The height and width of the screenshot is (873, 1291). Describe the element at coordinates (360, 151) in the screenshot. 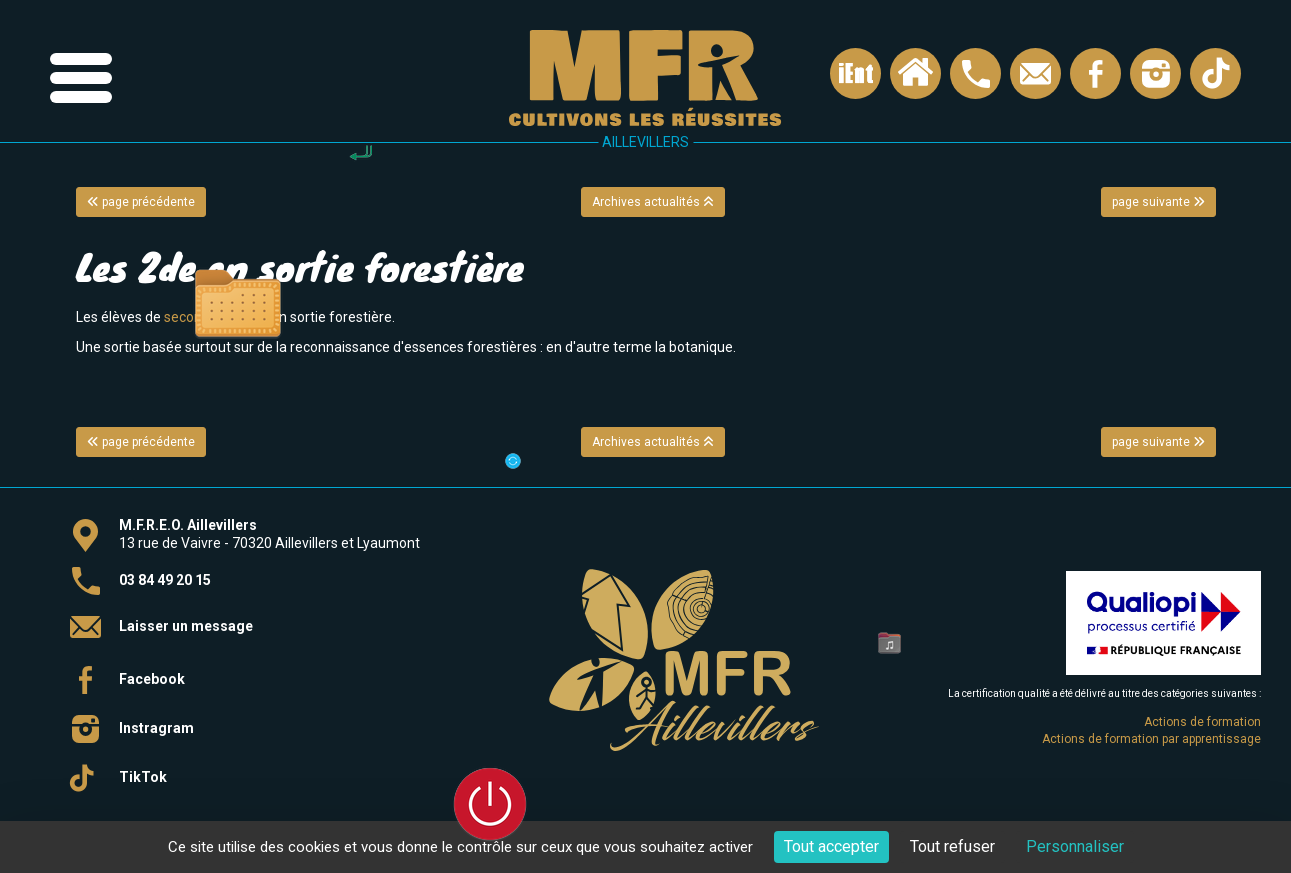

I see `reply to all recipients of an email` at that location.